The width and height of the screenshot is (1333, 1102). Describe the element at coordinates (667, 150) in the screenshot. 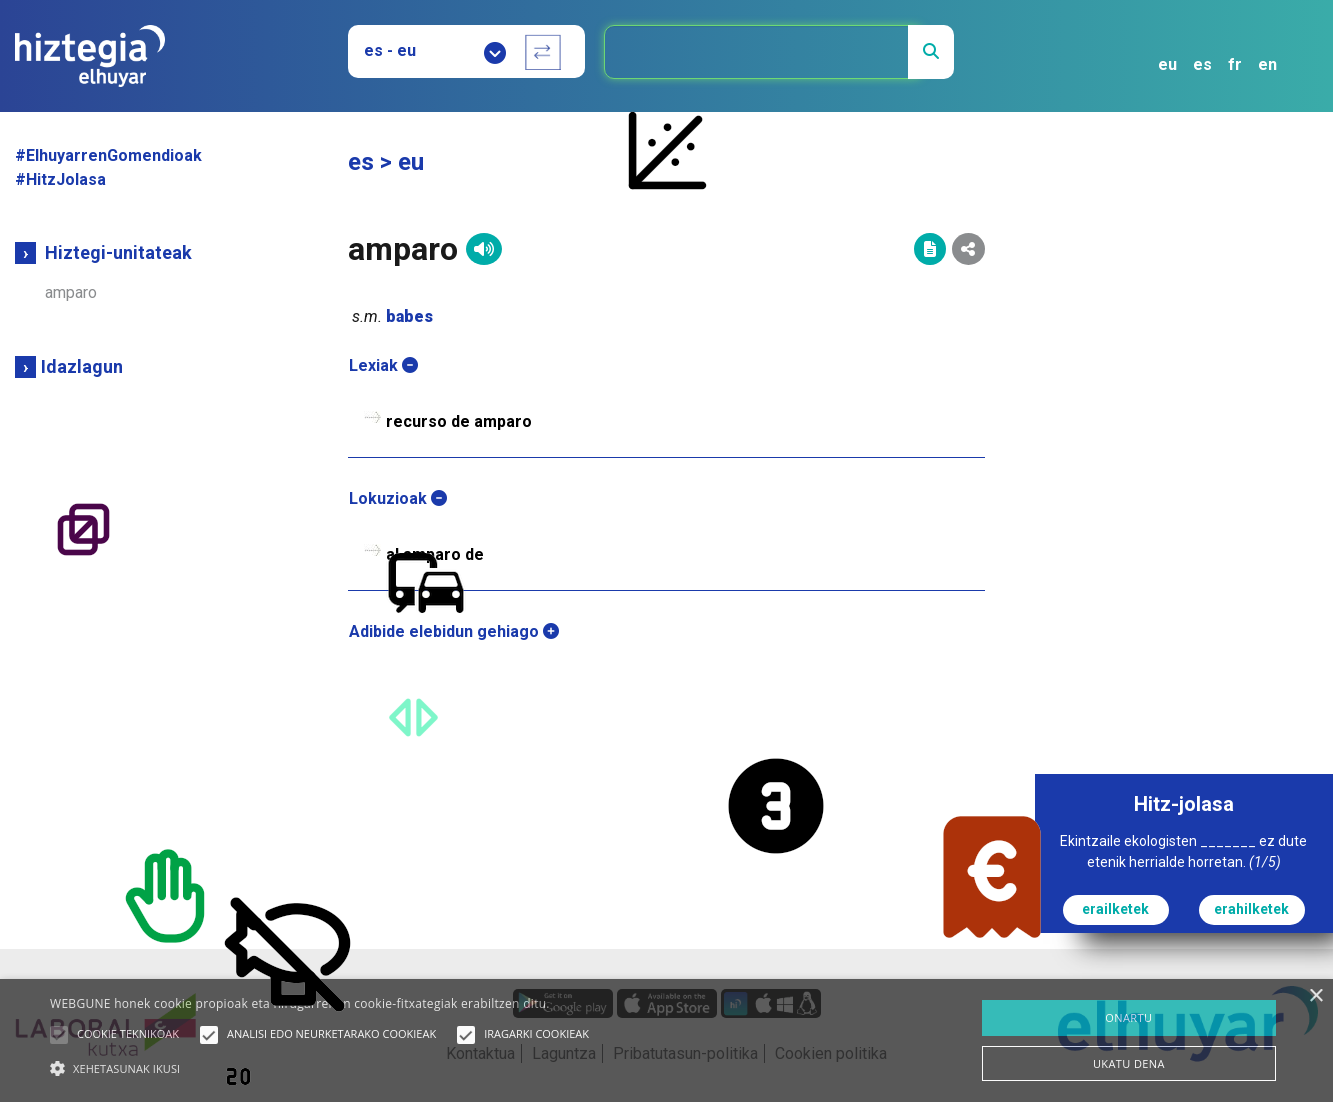

I see `view covariate analysis chart` at that location.